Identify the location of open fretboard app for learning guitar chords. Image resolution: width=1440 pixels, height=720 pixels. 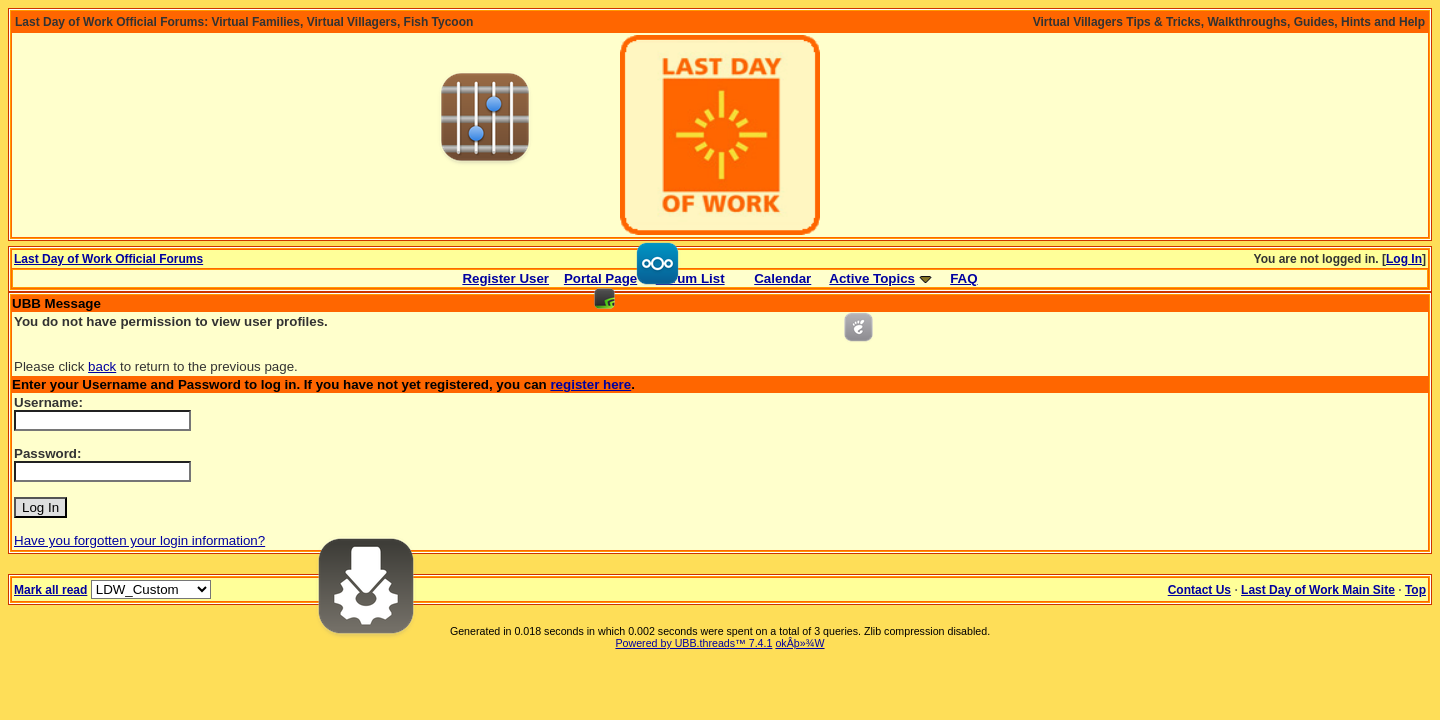
(485, 117).